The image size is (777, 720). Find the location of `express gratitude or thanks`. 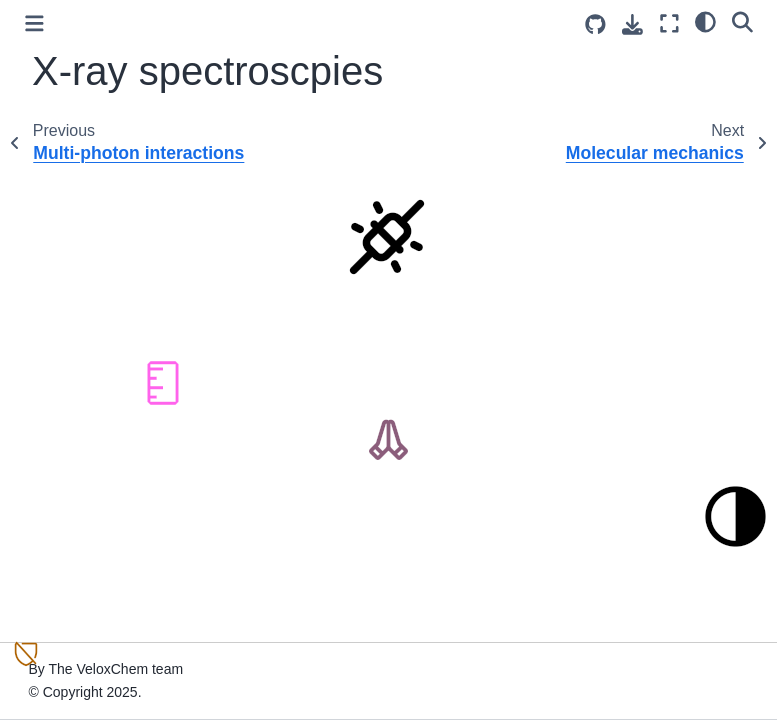

express gratitude or thanks is located at coordinates (388, 440).